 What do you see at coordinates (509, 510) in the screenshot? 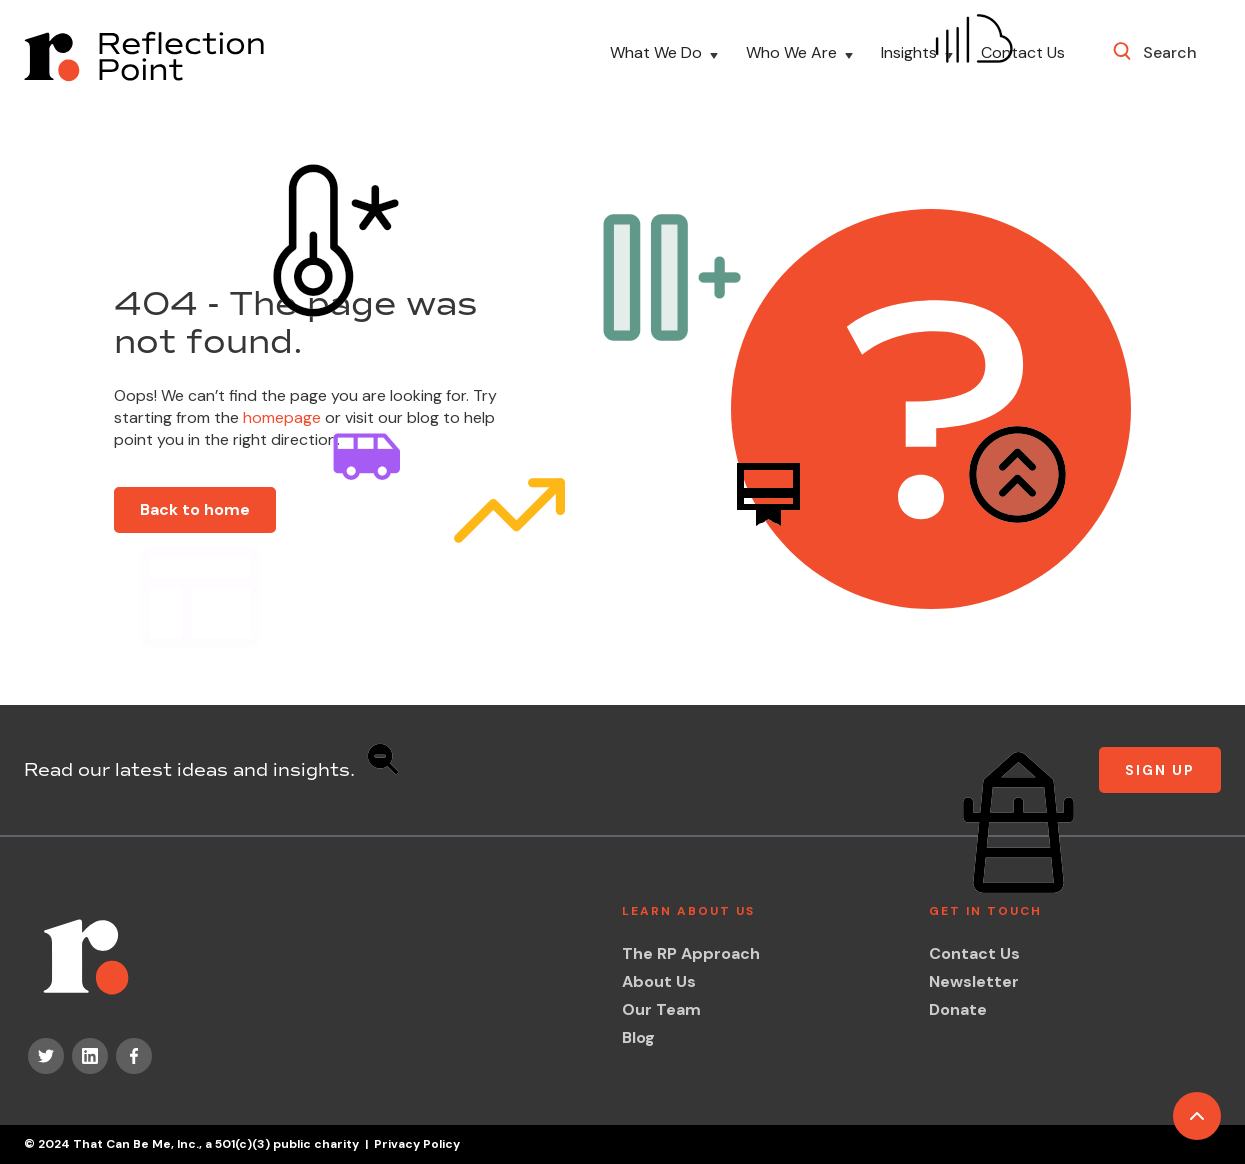
I see `view trending or popular content` at bounding box center [509, 510].